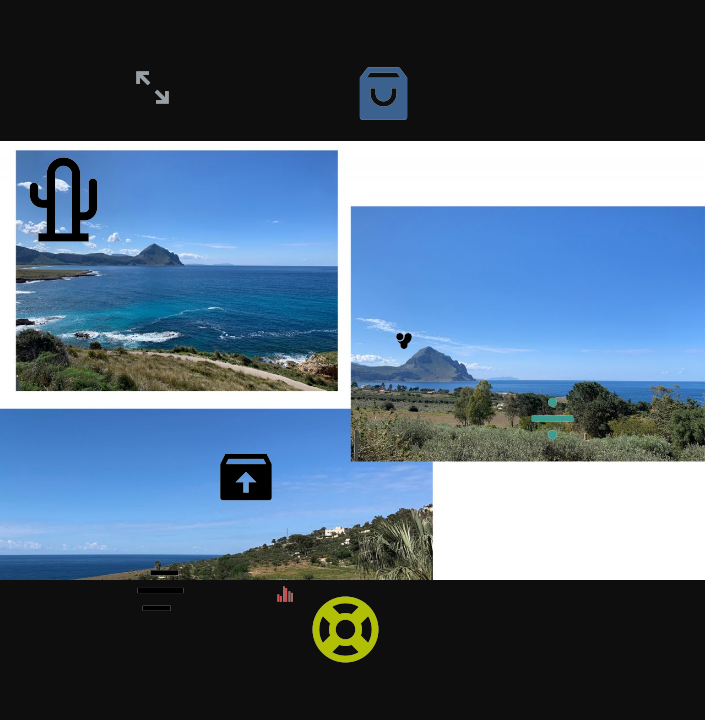  I want to click on open the YOLO anonymous messaging app, so click(404, 341).